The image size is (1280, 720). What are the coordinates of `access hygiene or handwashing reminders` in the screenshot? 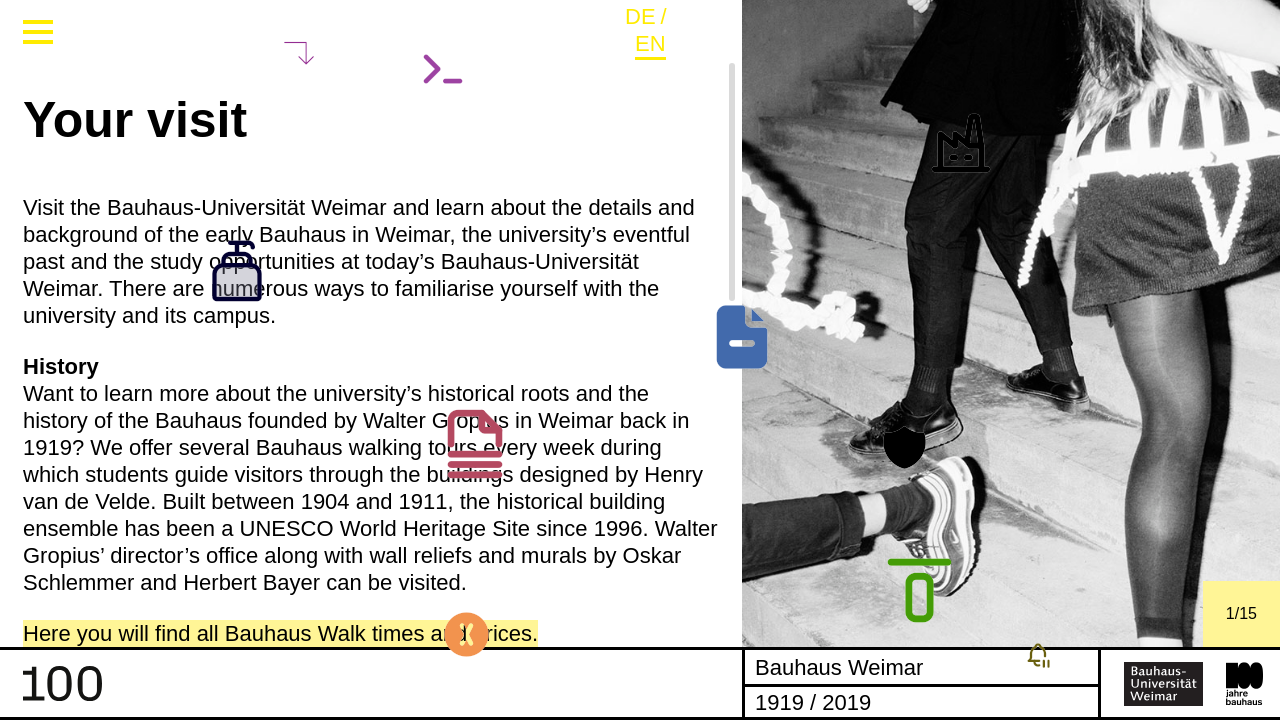 It's located at (237, 272).